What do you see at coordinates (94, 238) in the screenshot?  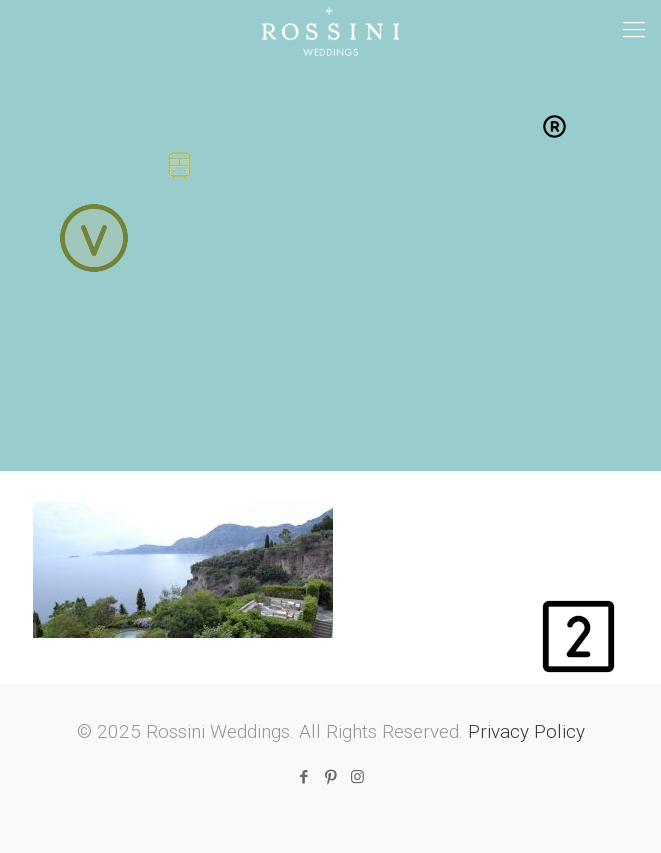 I see `indicates an item or option labeled "V"` at bounding box center [94, 238].